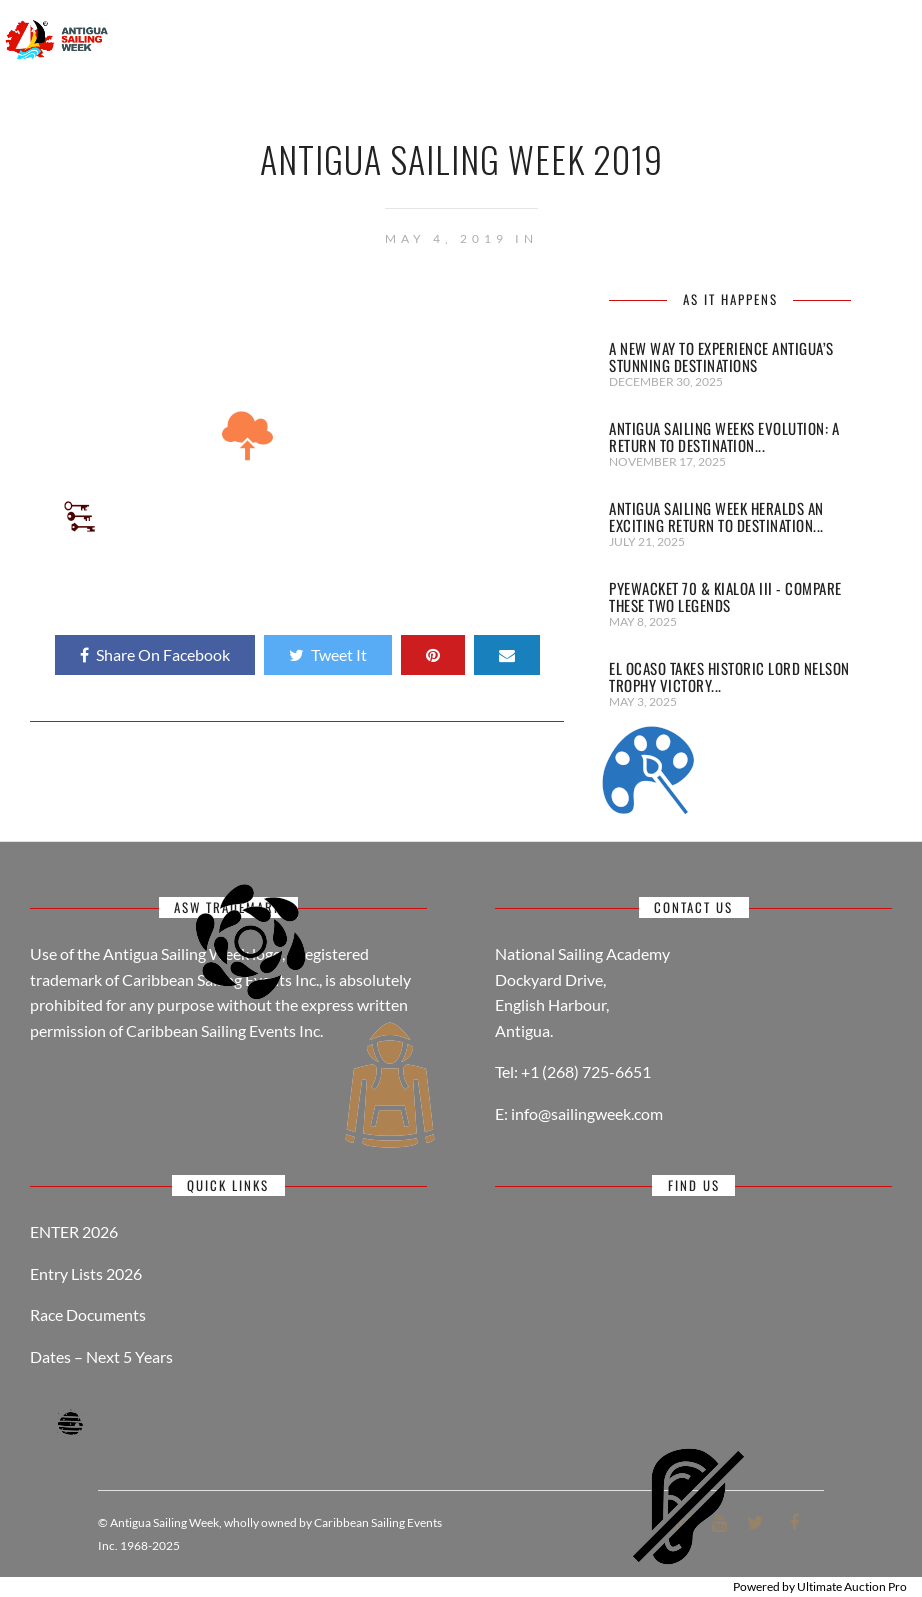  What do you see at coordinates (247, 435) in the screenshot?
I see `upload file to cloud storage` at bounding box center [247, 435].